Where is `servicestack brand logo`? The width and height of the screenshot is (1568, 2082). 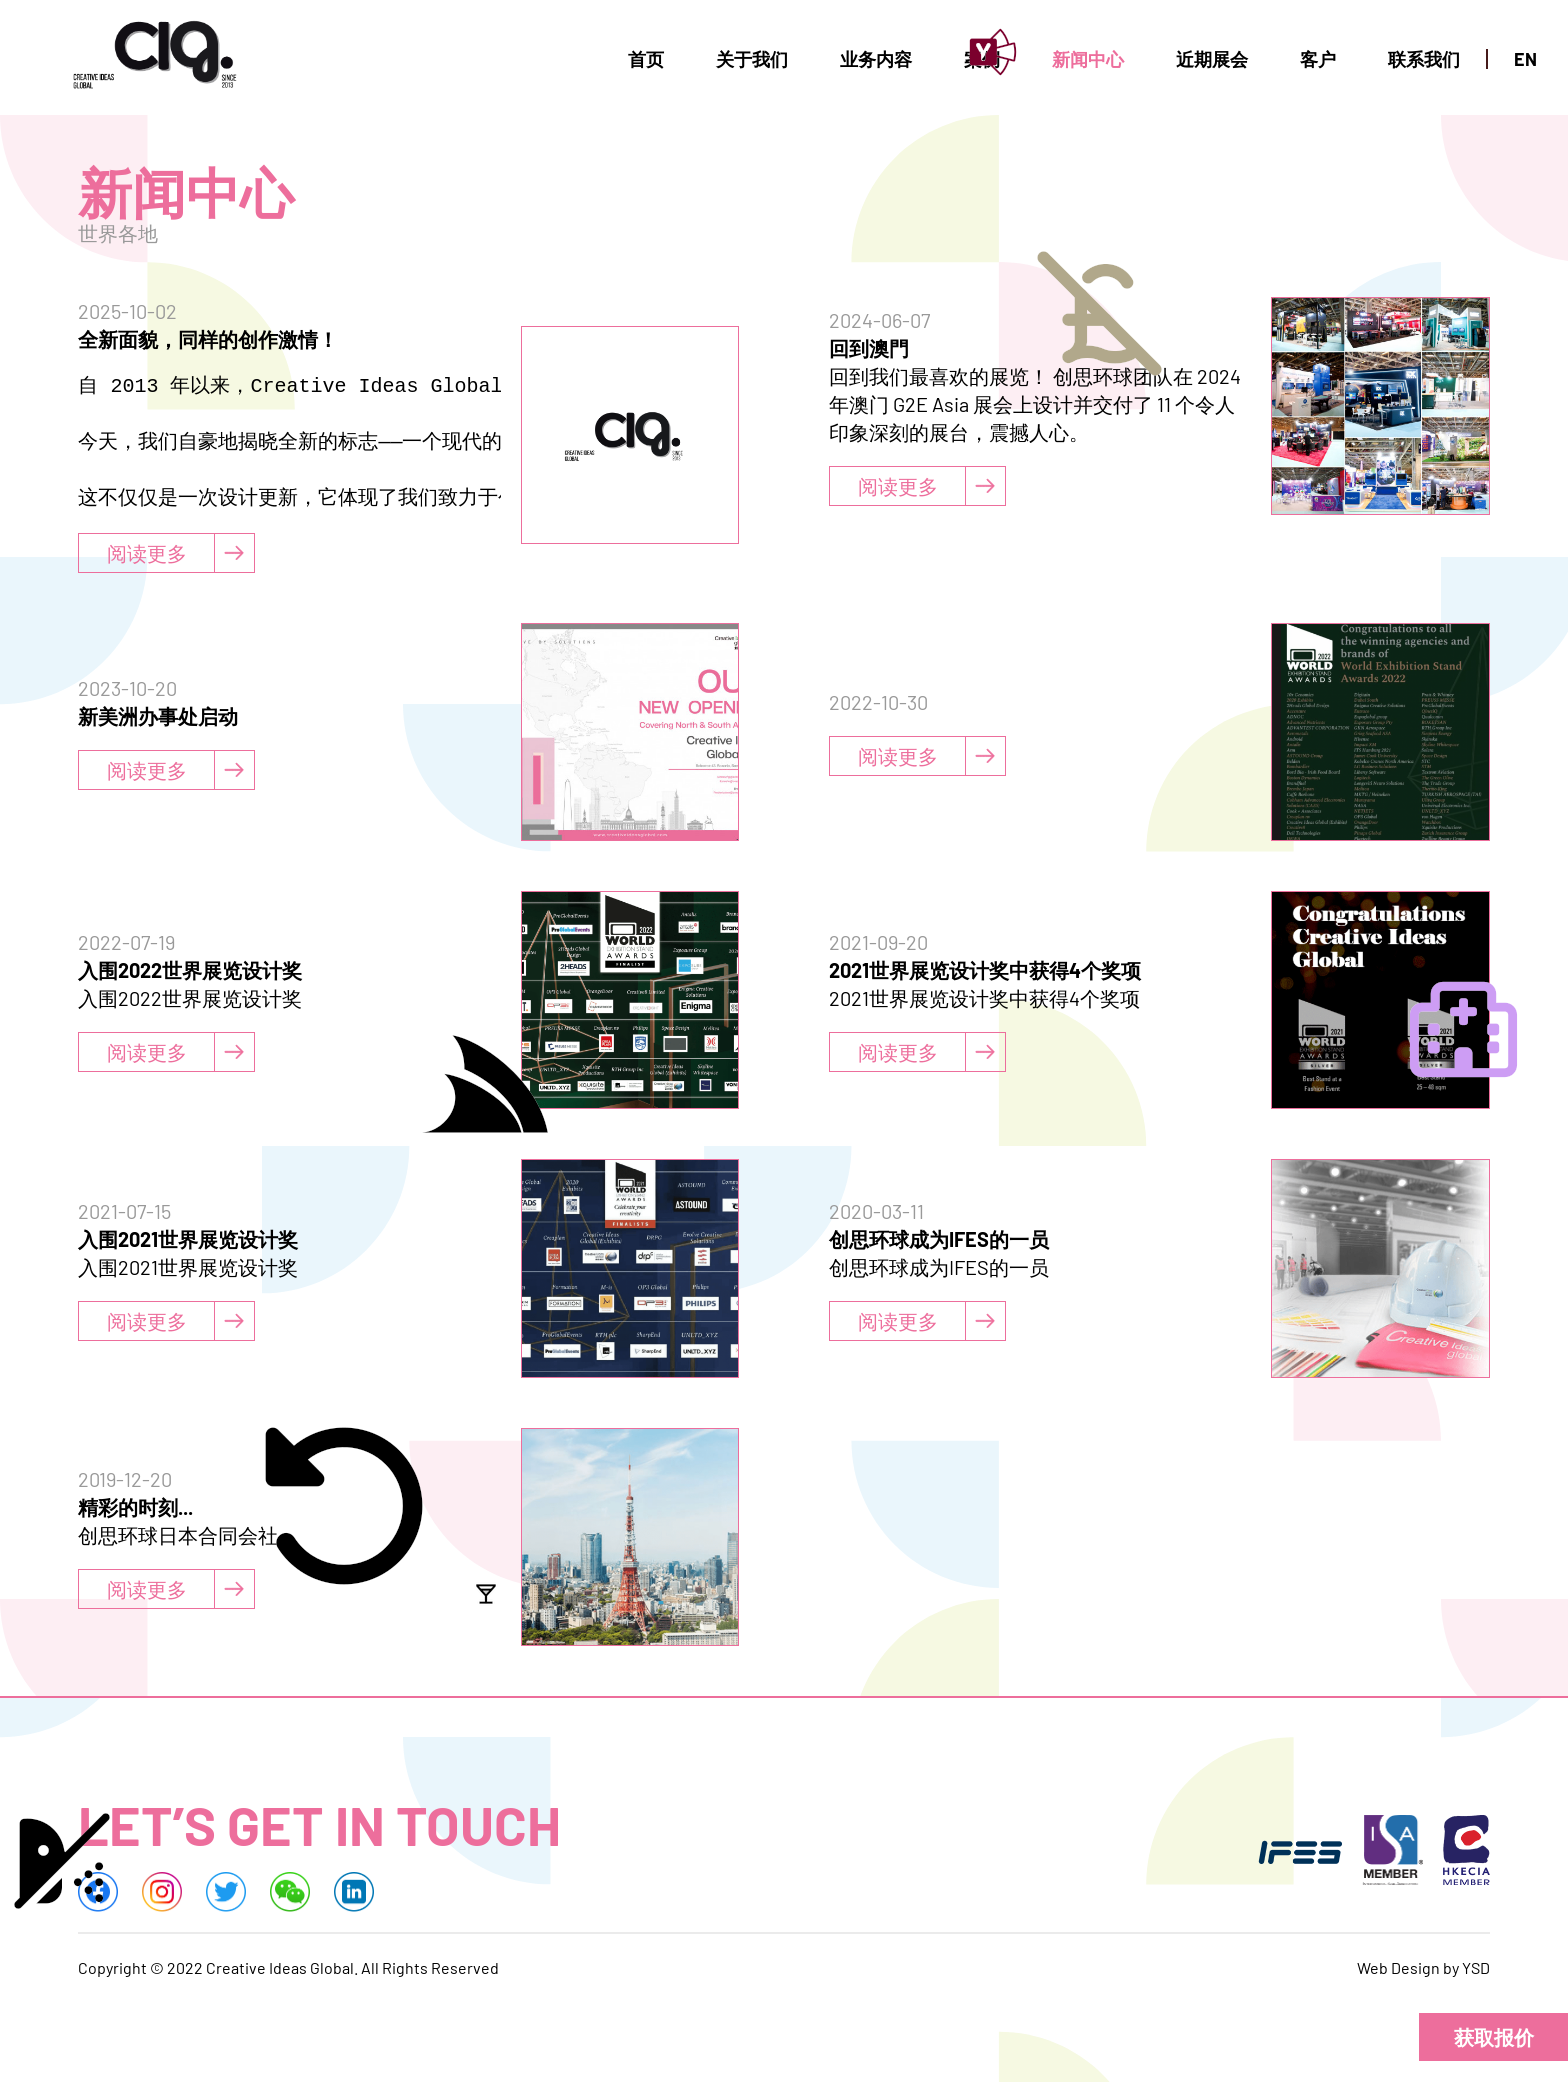 servicestack brand logo is located at coordinates (485, 1084).